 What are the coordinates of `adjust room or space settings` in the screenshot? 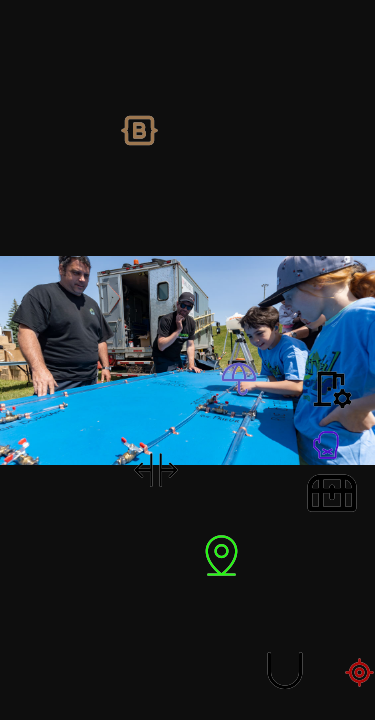 It's located at (331, 389).